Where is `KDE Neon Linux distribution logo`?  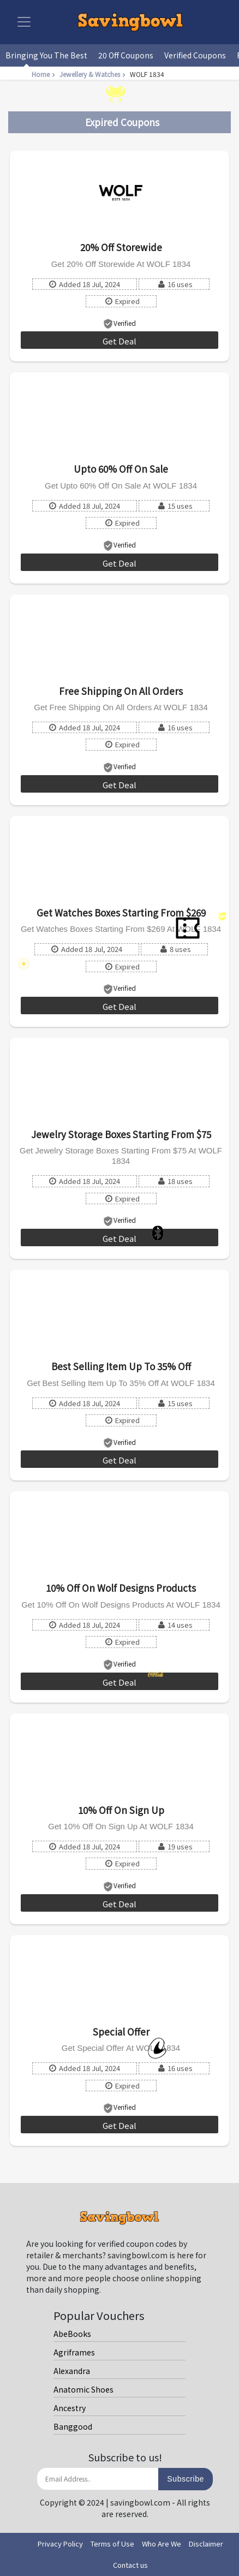
KDE Neon Linux distribution logo is located at coordinates (23, 963).